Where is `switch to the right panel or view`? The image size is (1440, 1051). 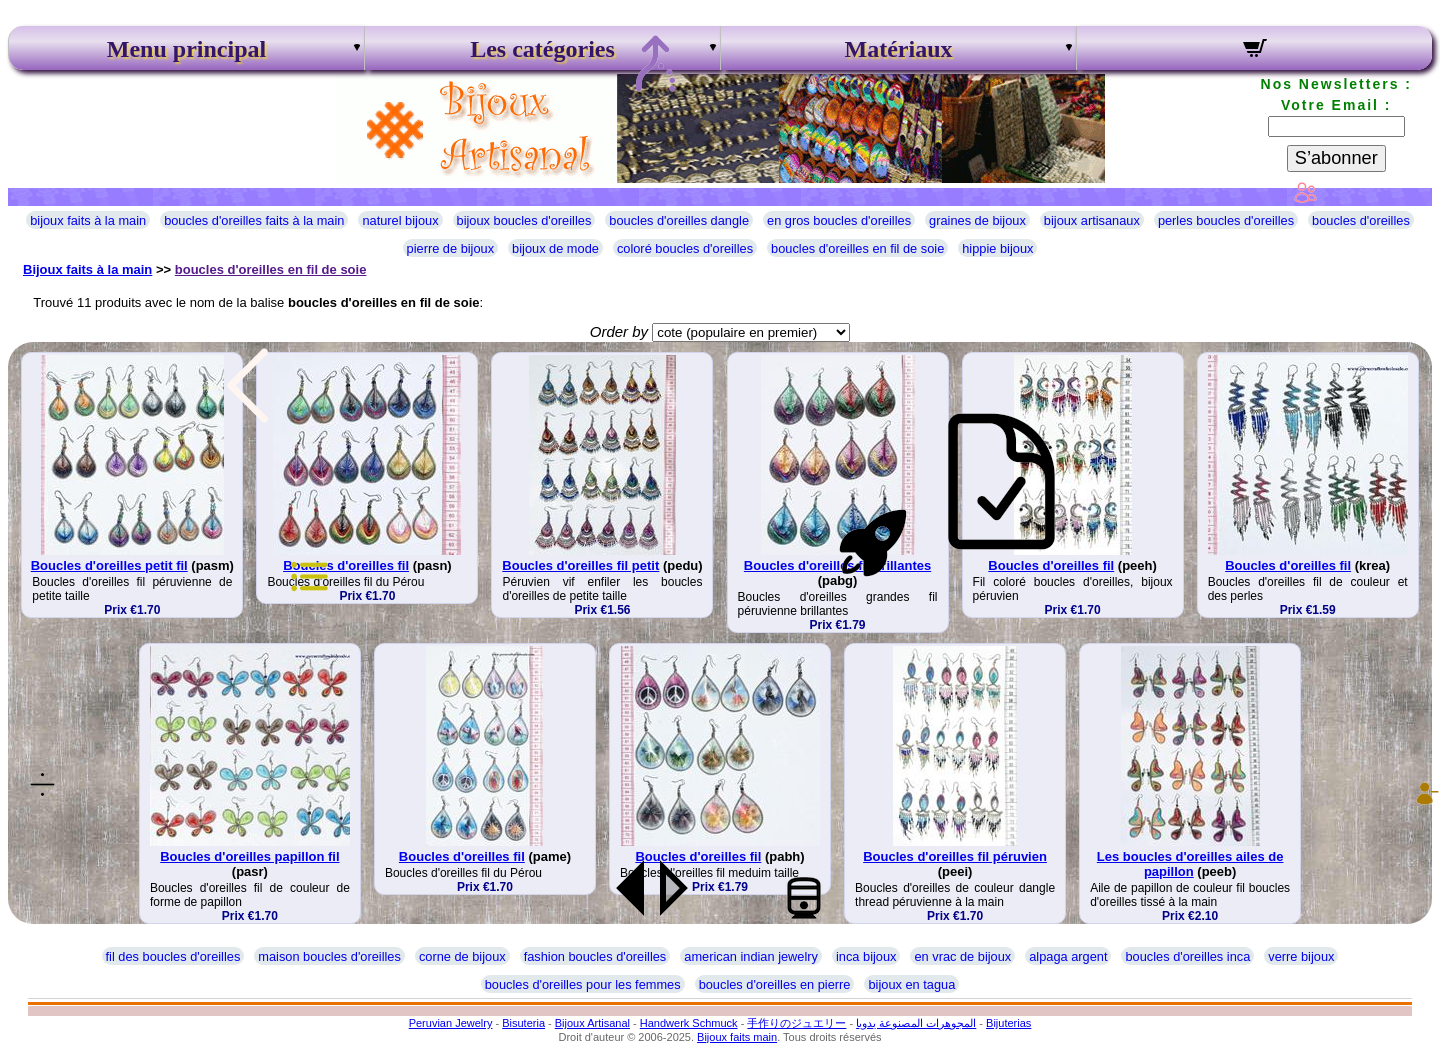 switch to the right panel or view is located at coordinates (652, 888).